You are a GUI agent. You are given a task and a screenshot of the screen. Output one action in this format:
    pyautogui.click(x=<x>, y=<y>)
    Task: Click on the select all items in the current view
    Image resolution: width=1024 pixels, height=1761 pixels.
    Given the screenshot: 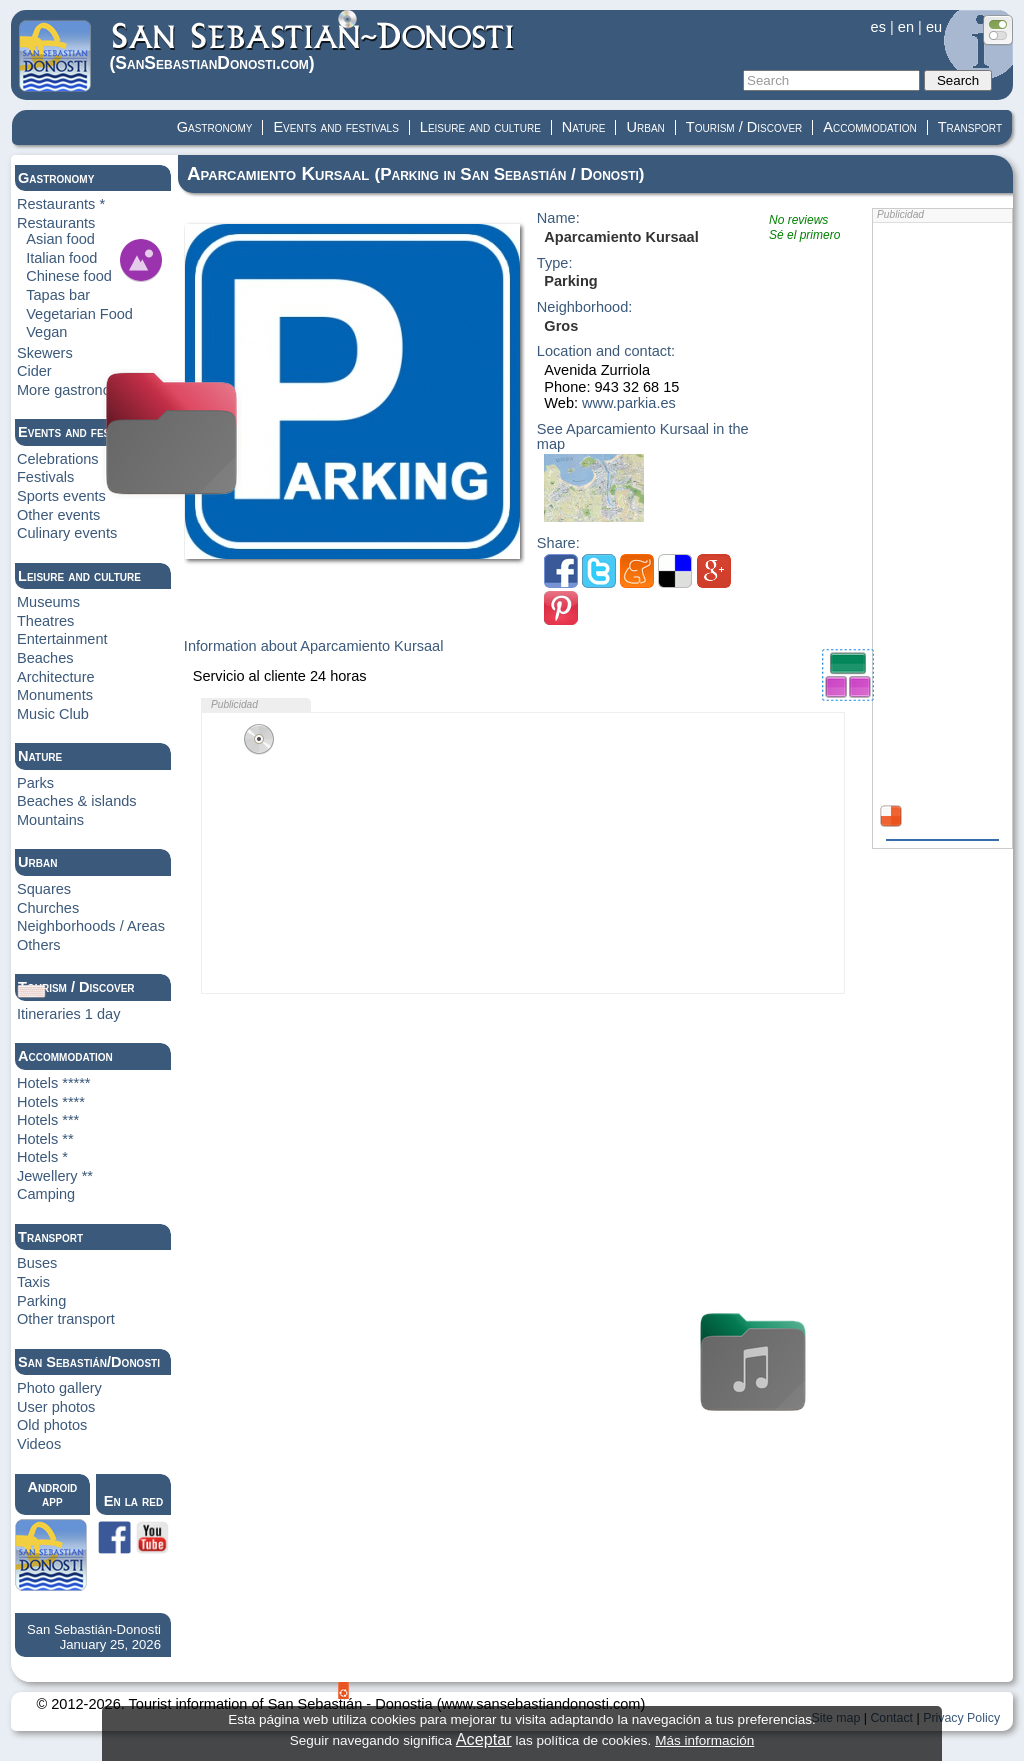 What is the action you would take?
    pyautogui.click(x=848, y=675)
    